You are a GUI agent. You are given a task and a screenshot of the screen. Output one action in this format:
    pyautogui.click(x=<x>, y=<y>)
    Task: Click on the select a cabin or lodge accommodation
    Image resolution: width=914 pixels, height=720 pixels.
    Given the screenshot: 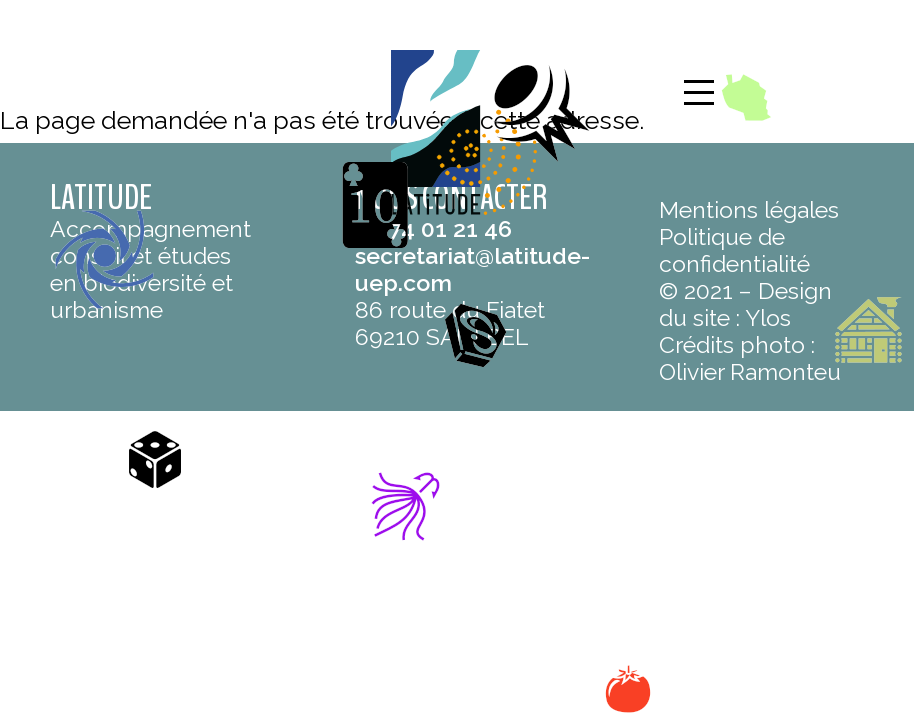 What is the action you would take?
    pyautogui.click(x=868, y=330)
    